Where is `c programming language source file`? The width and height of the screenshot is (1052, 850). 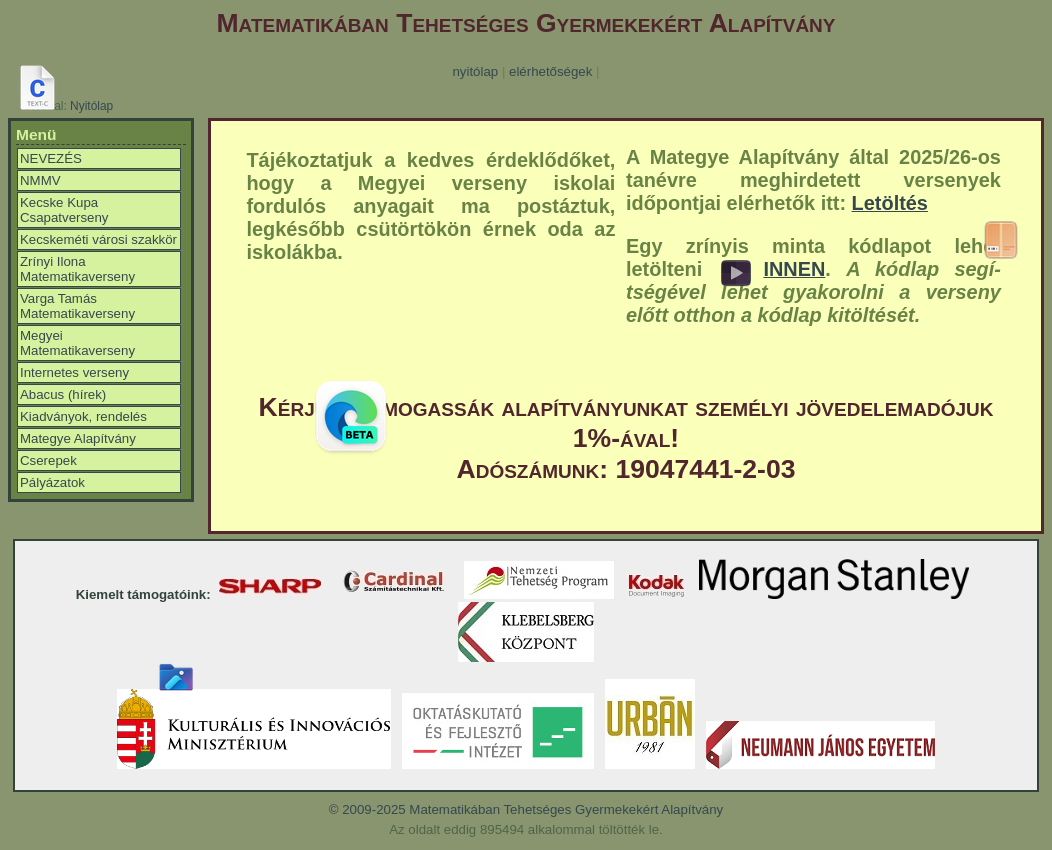 c programming language source file is located at coordinates (37, 88).